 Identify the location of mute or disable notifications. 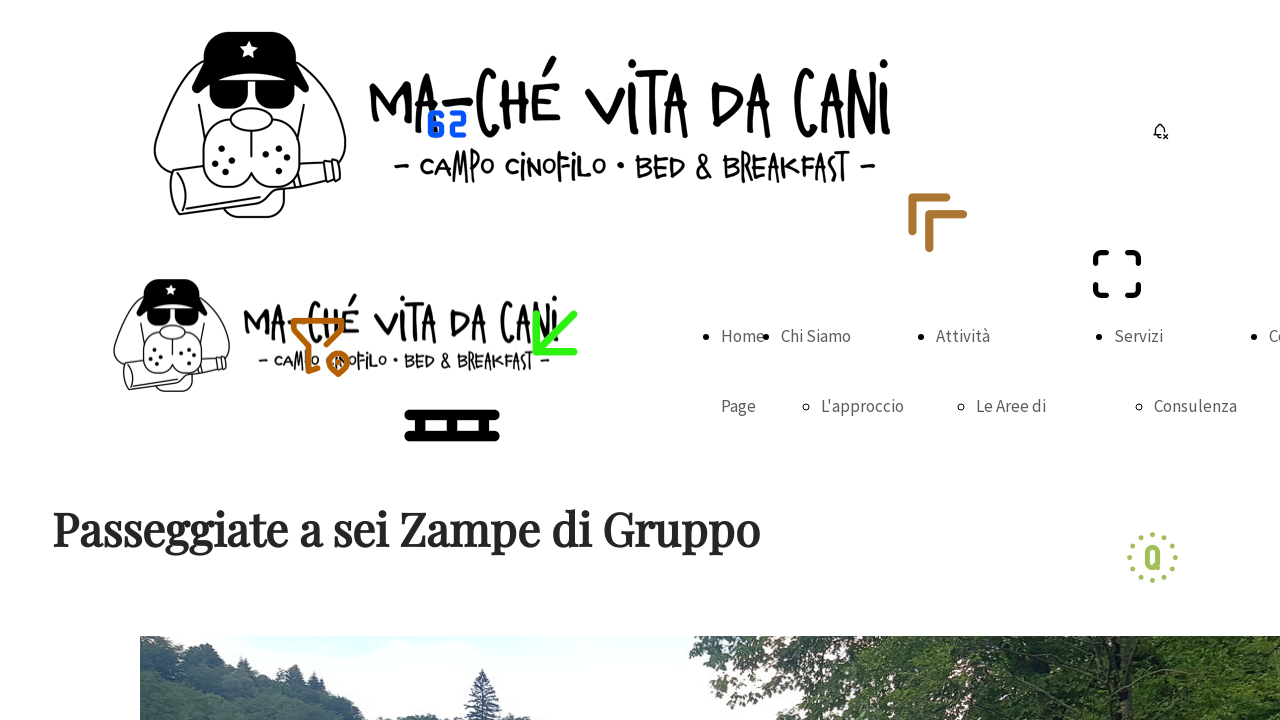
(1160, 131).